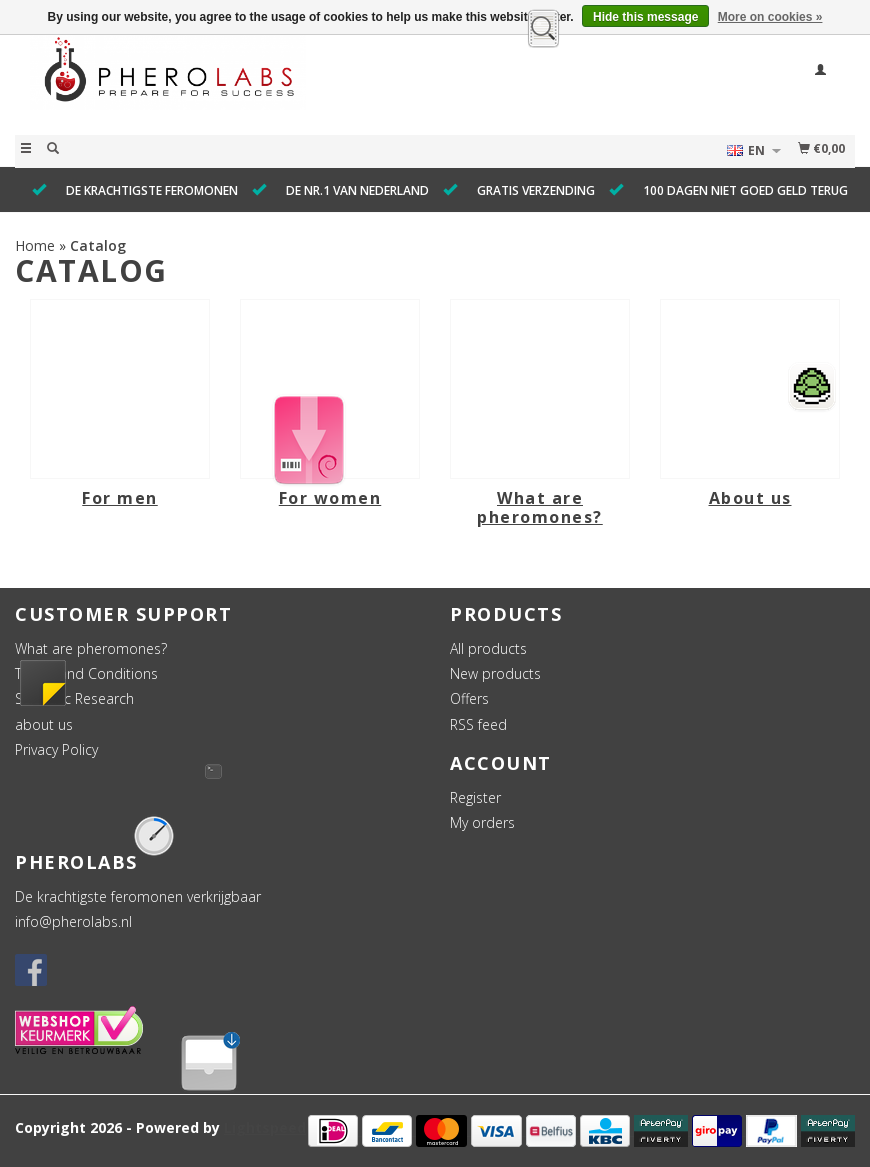 Image resolution: width=870 pixels, height=1167 pixels. I want to click on access your email inbox, so click(209, 1063).